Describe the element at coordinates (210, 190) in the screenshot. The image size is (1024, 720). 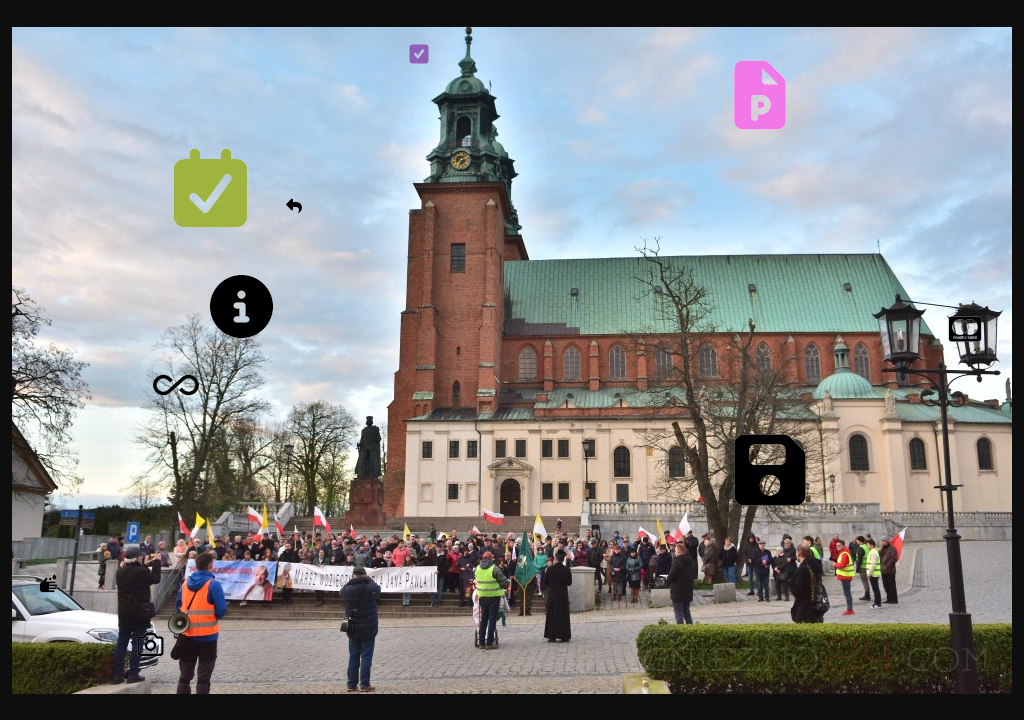
I see `confirm or schedule an appointment` at that location.